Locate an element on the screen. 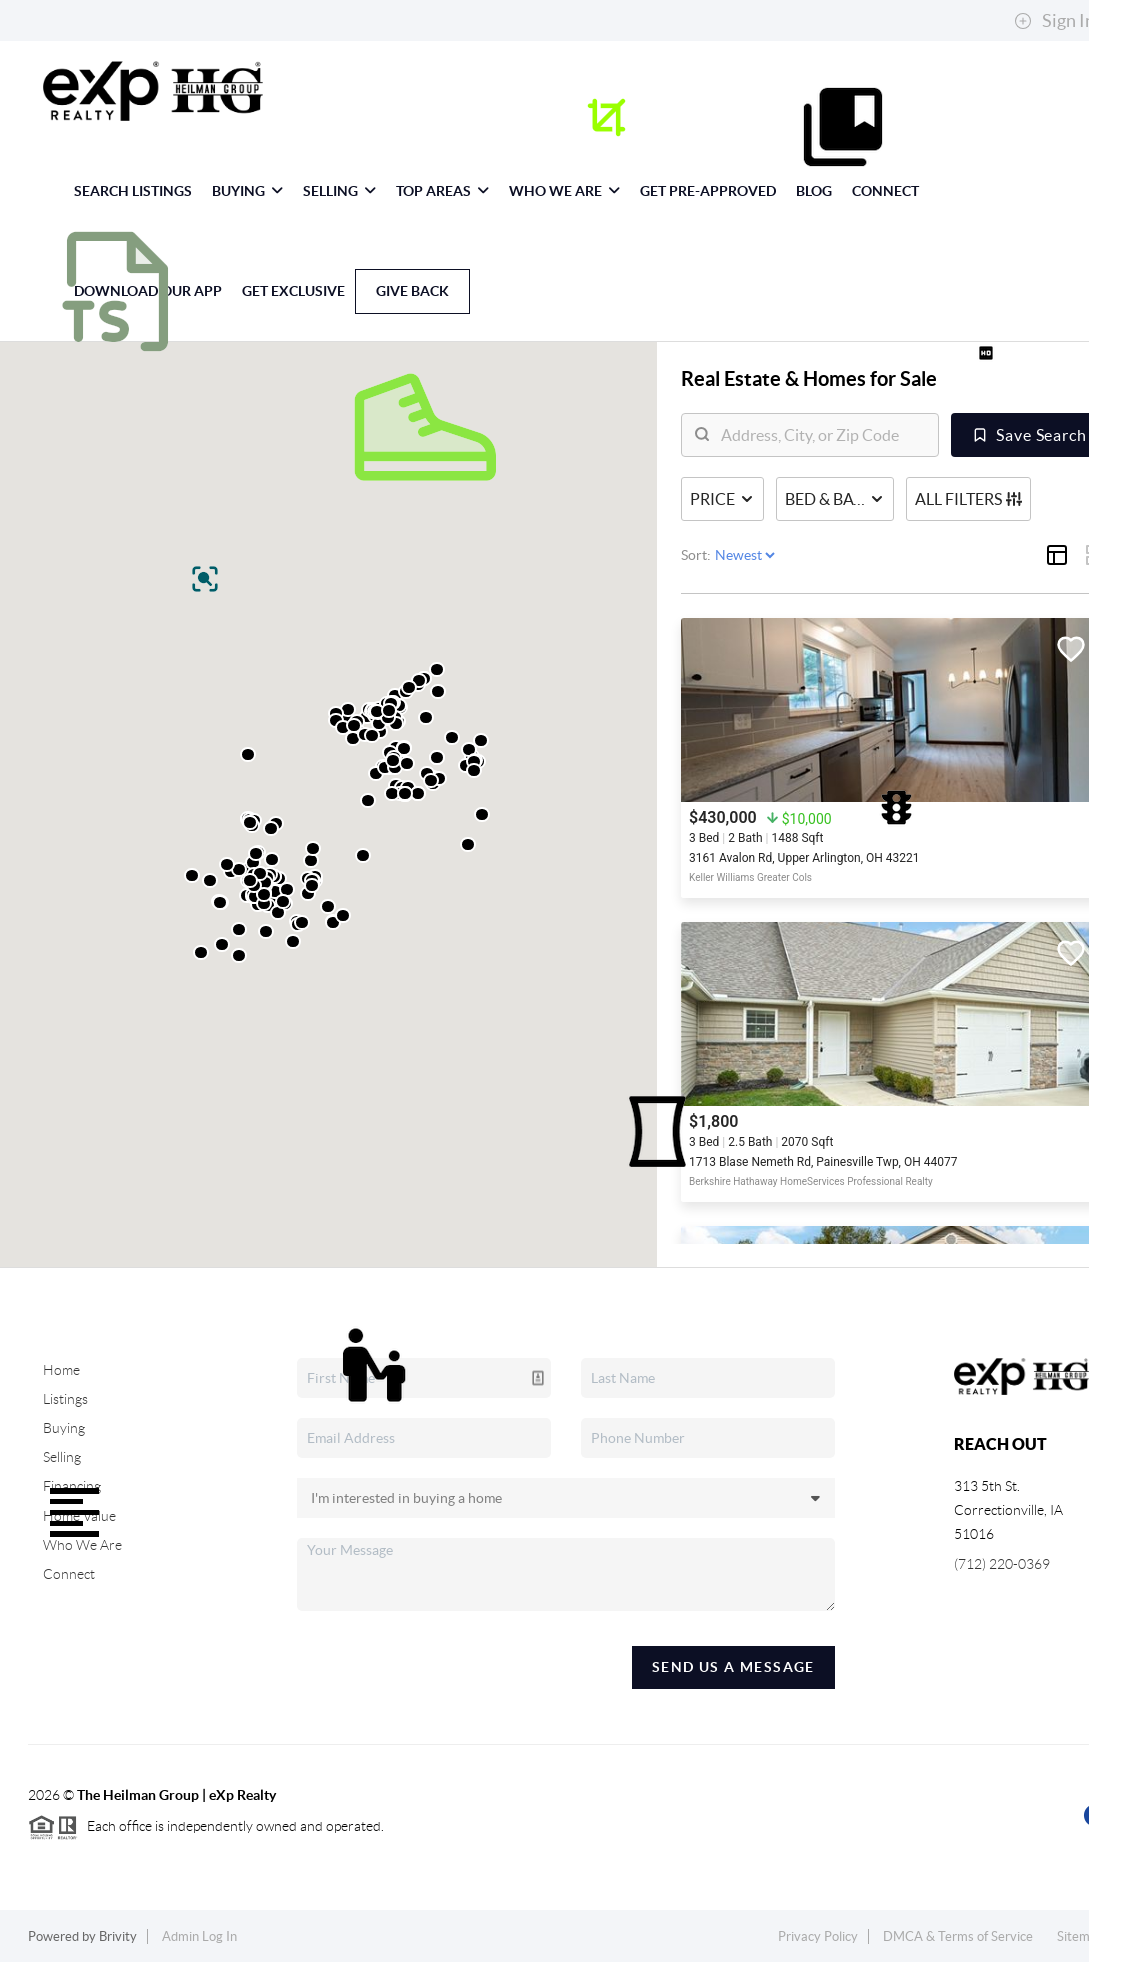 The width and height of the screenshot is (1132, 1962). view traffic conditions on map is located at coordinates (896, 807).